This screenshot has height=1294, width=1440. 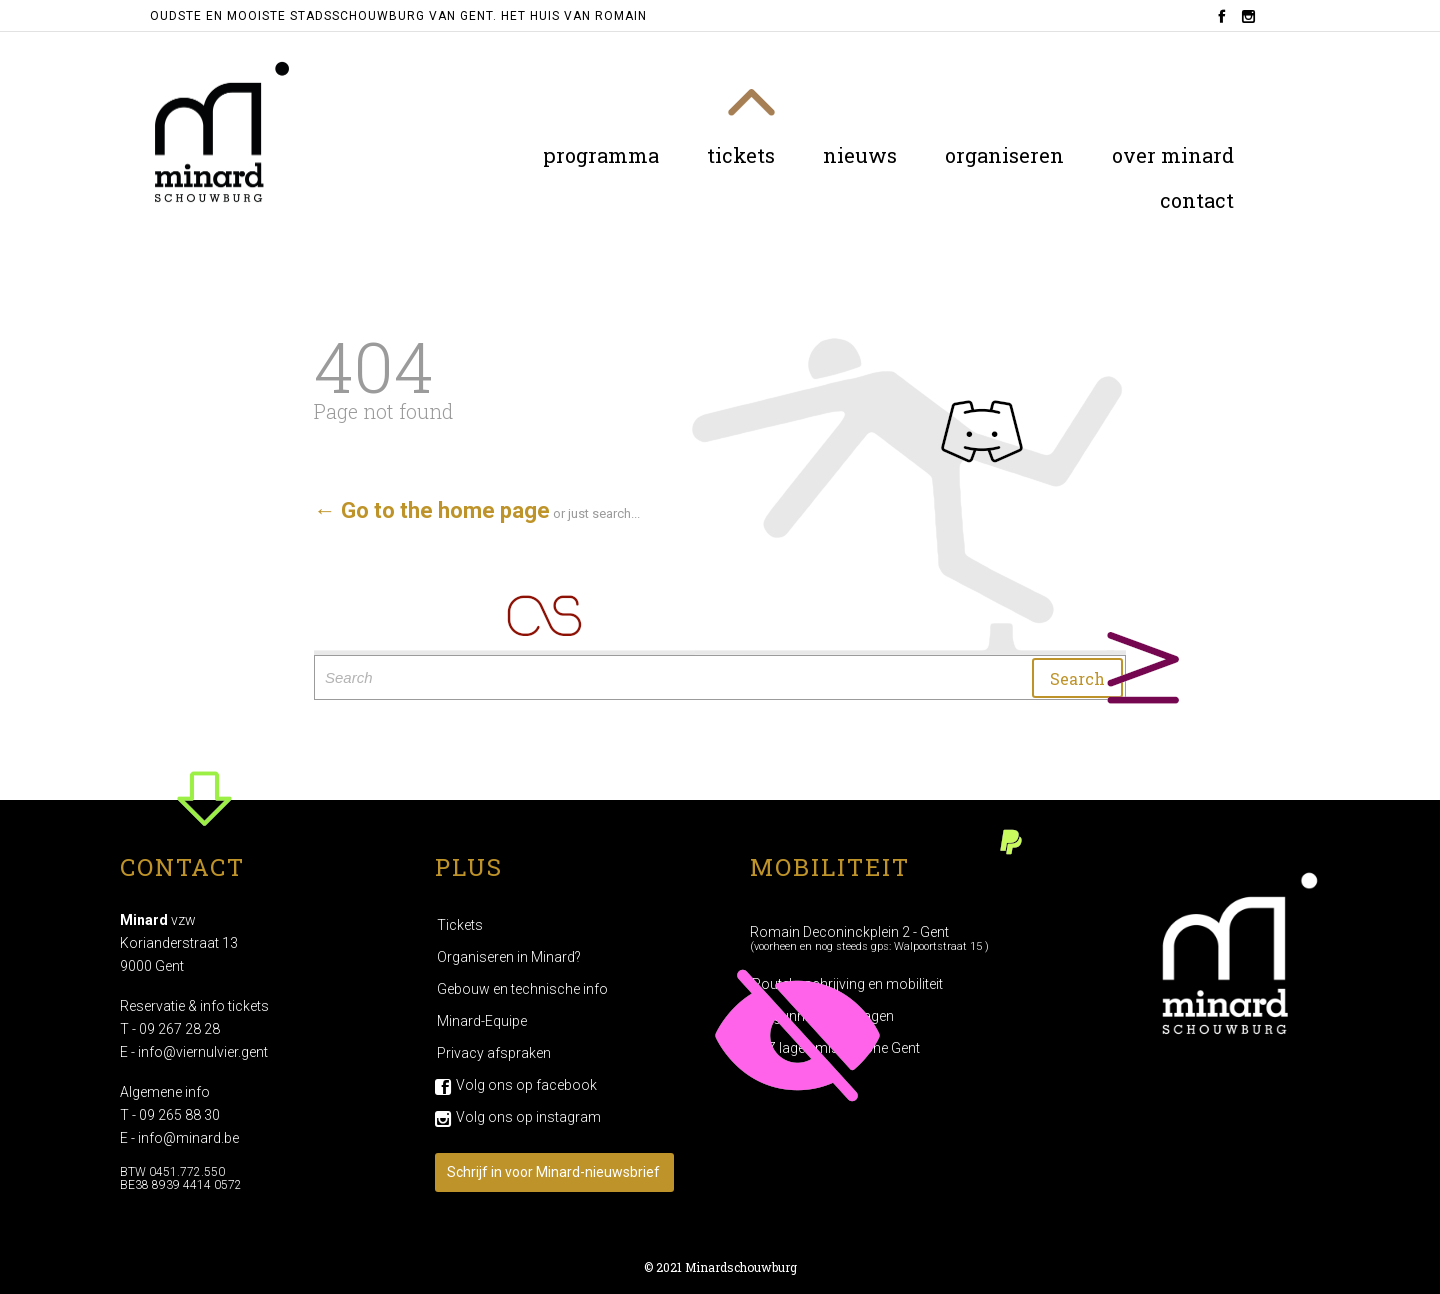 What do you see at coordinates (544, 614) in the screenshot?
I see `connect to your Last.fm account` at bounding box center [544, 614].